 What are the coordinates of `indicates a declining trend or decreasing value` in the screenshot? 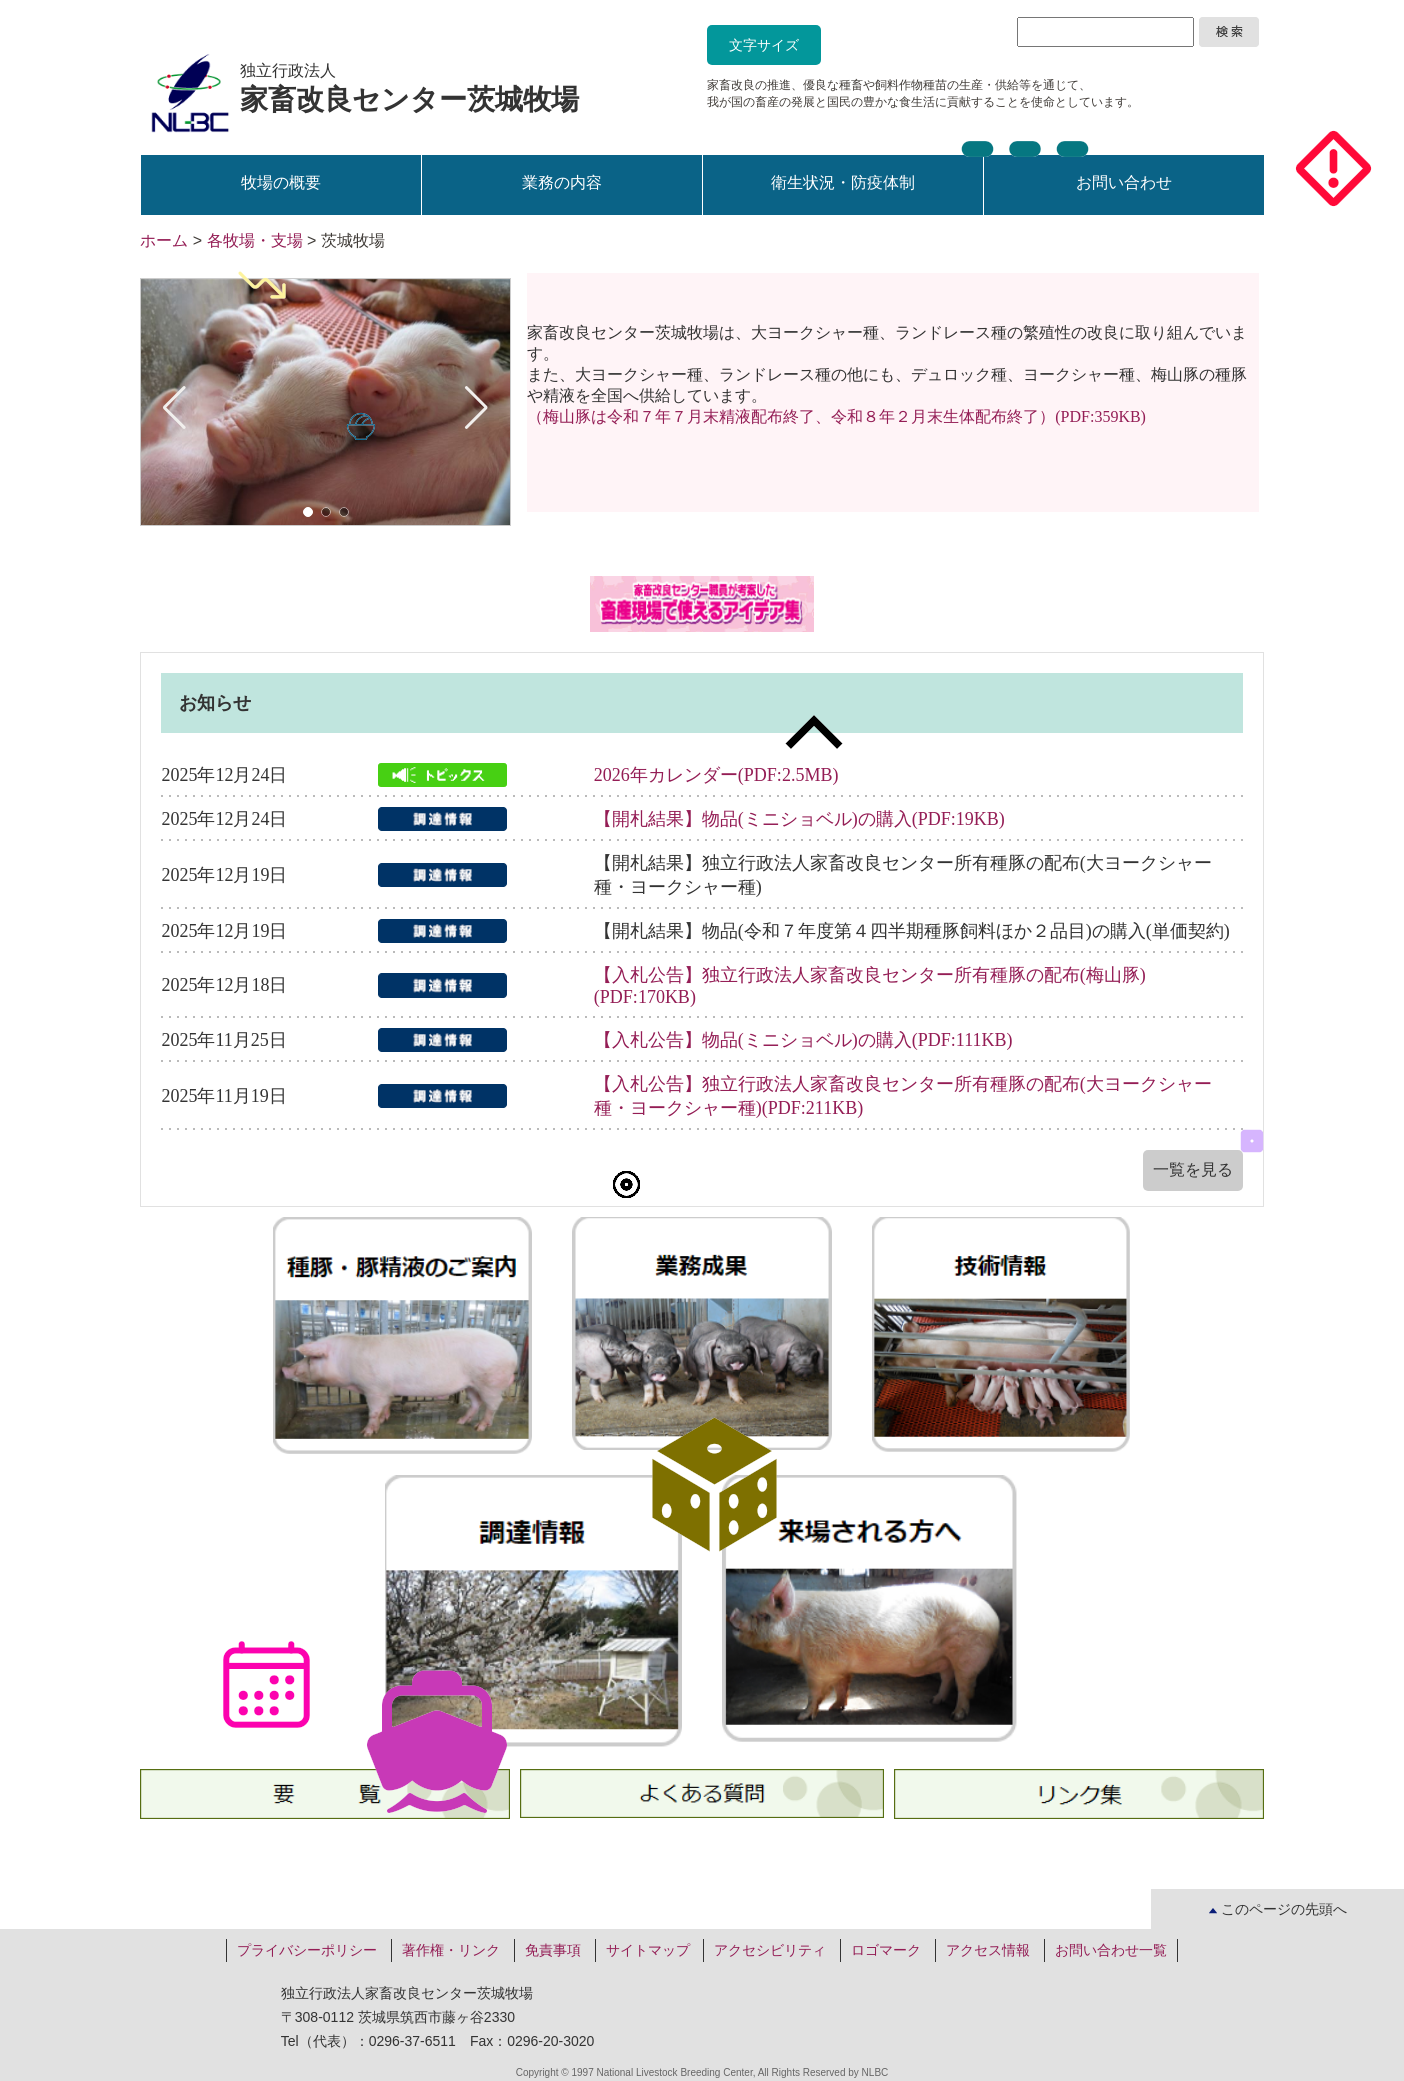 It's located at (262, 285).